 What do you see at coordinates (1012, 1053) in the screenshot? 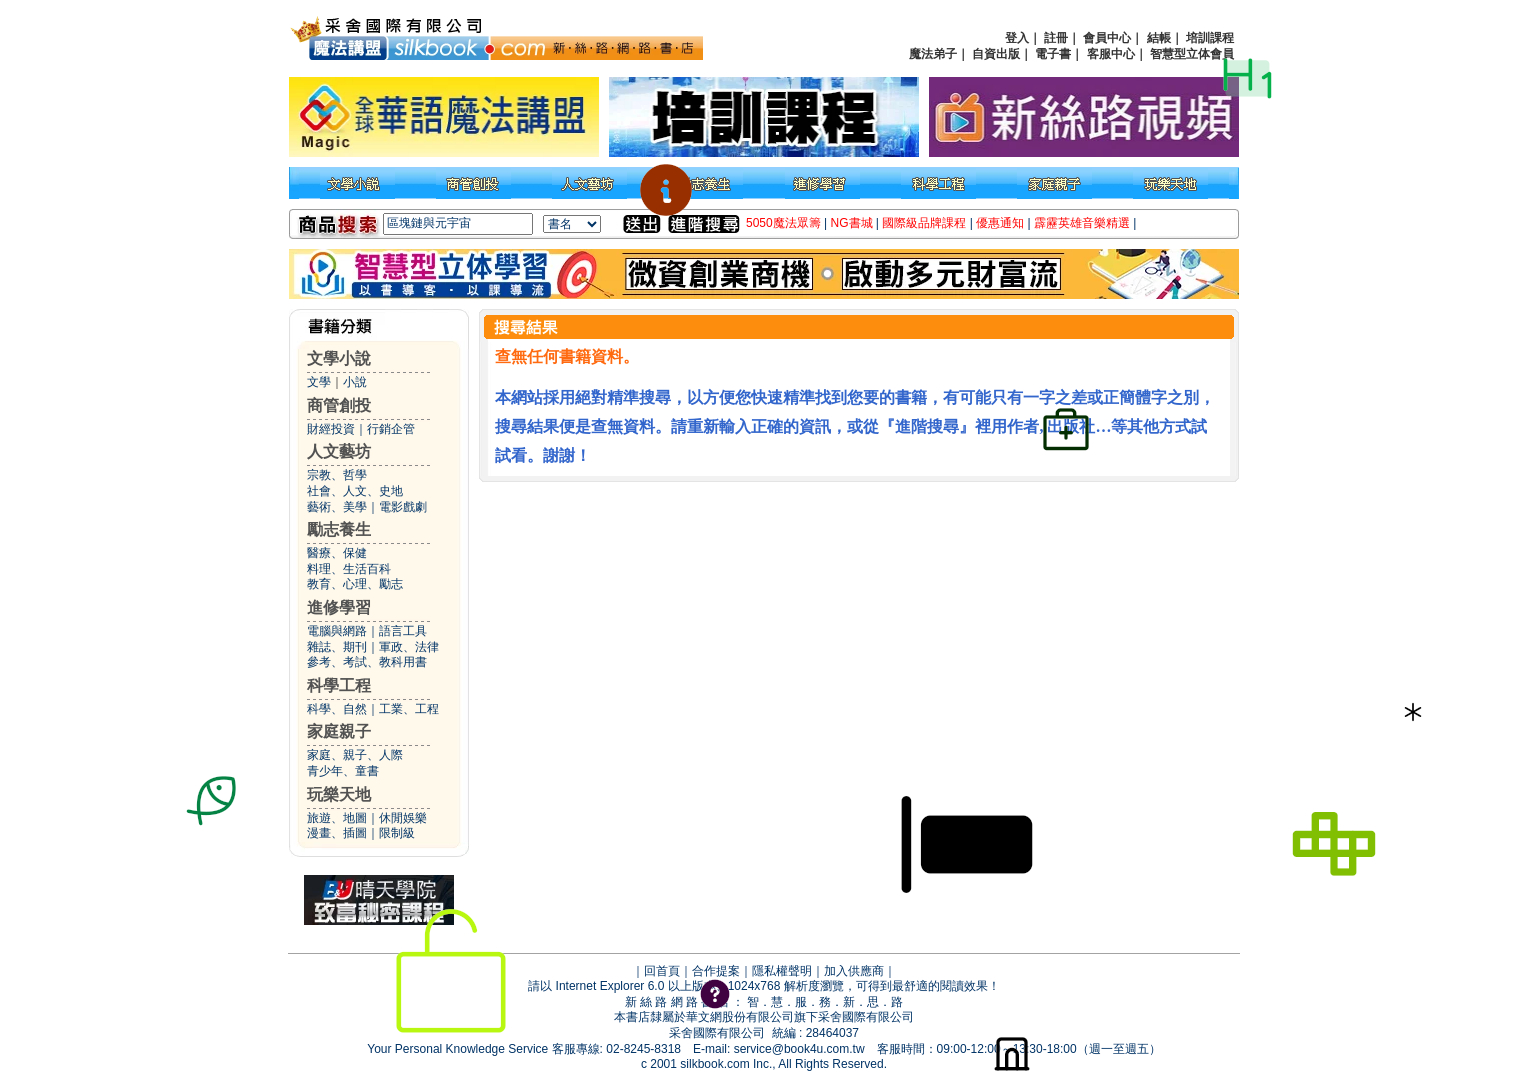
I see `view building or property details` at bounding box center [1012, 1053].